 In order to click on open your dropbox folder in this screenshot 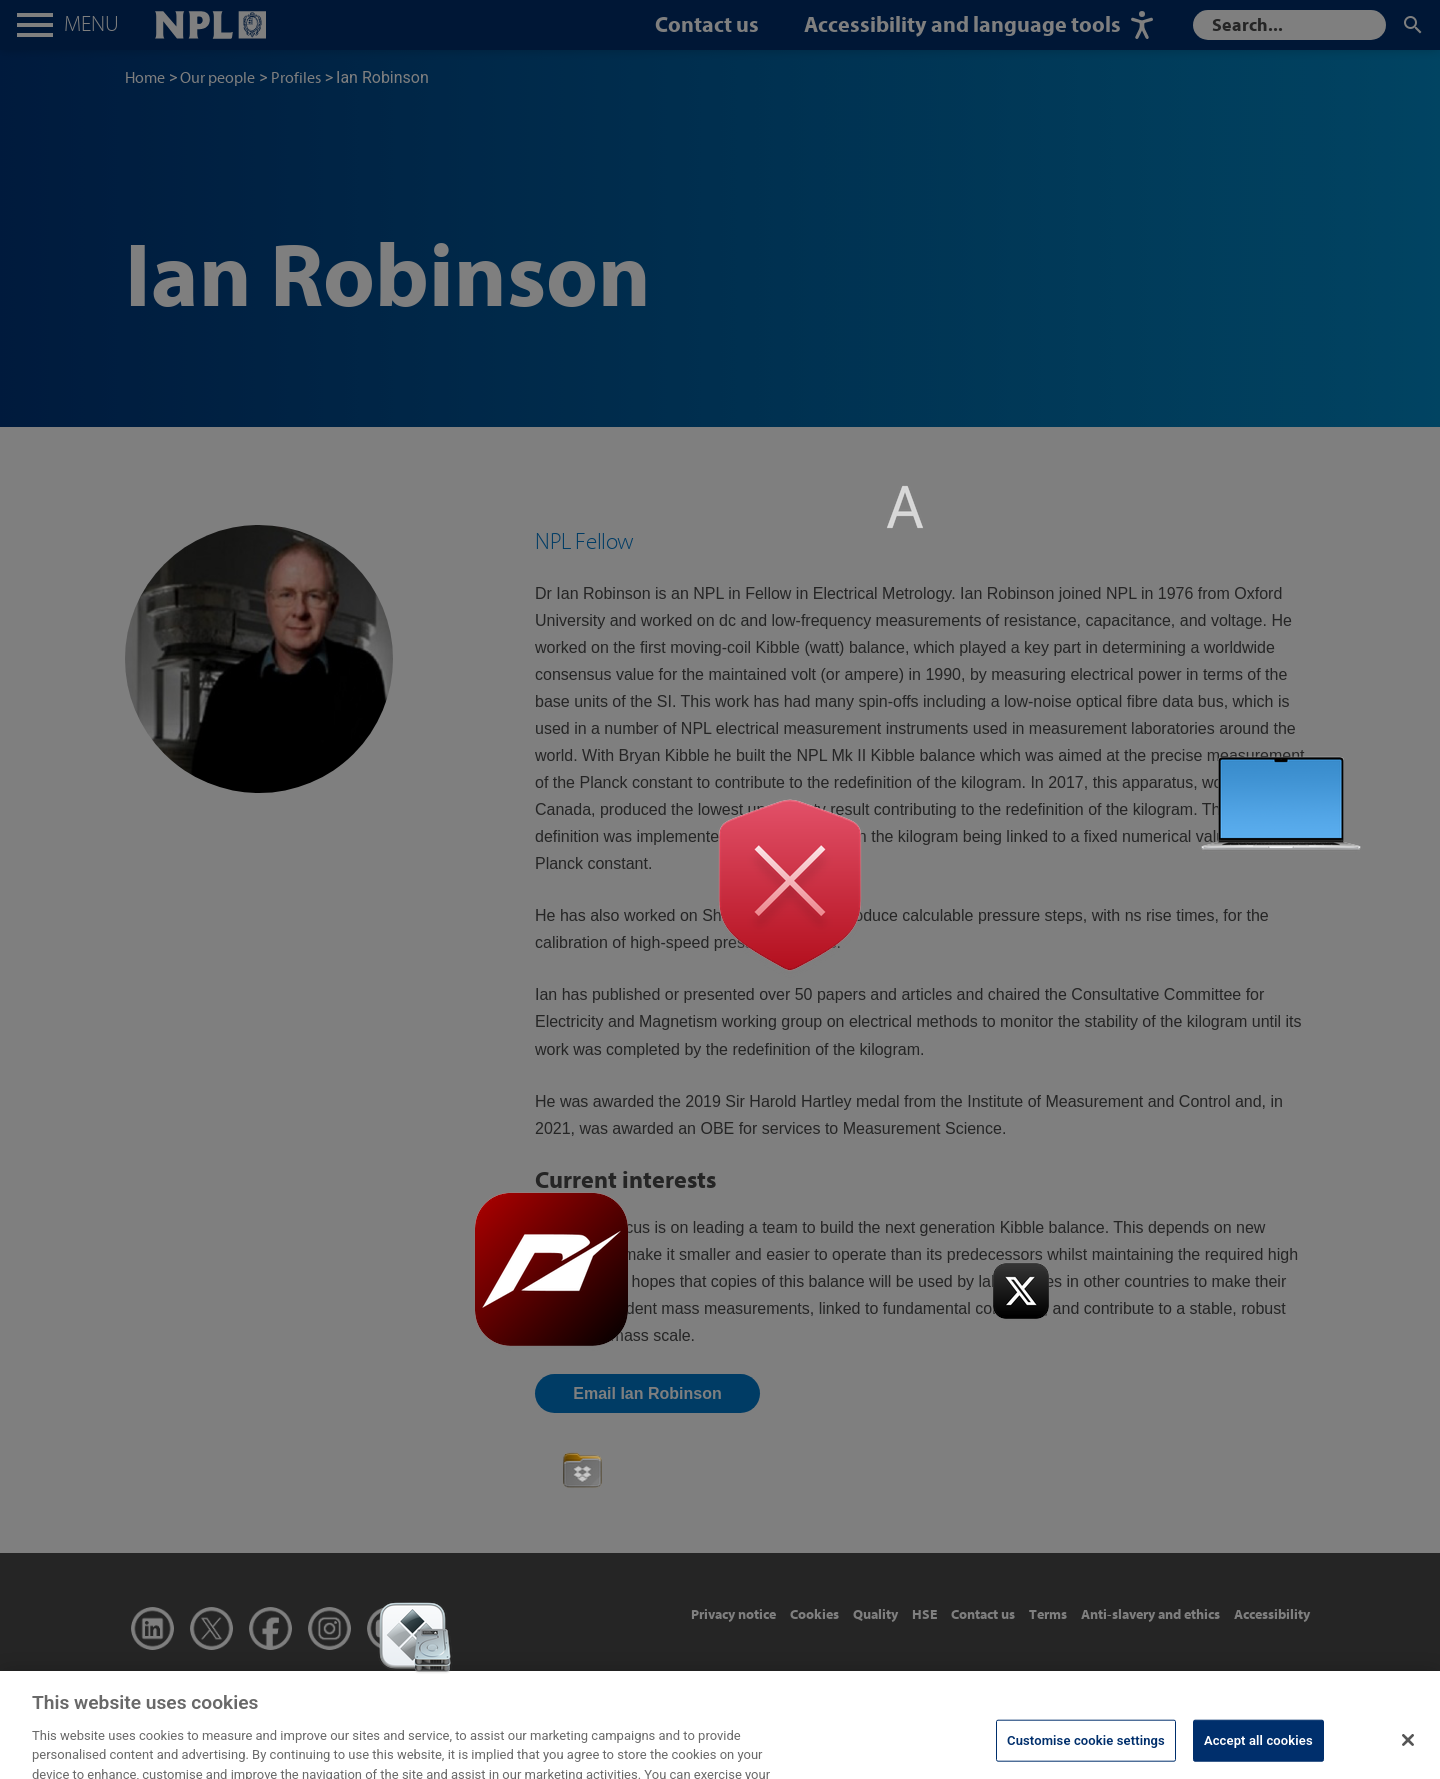, I will do `click(582, 1469)`.